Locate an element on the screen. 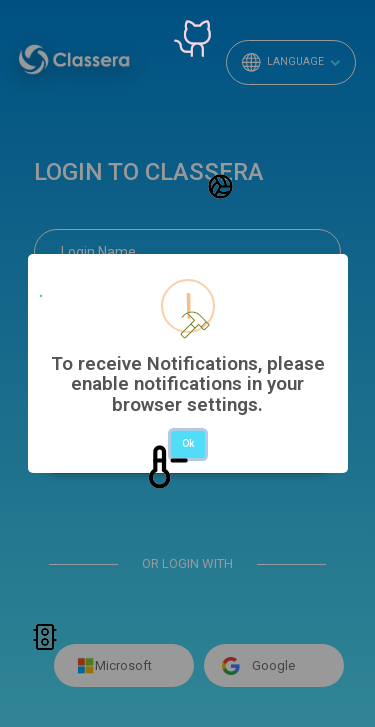 Image resolution: width=375 pixels, height=727 pixels. access tools or settings is located at coordinates (193, 325).